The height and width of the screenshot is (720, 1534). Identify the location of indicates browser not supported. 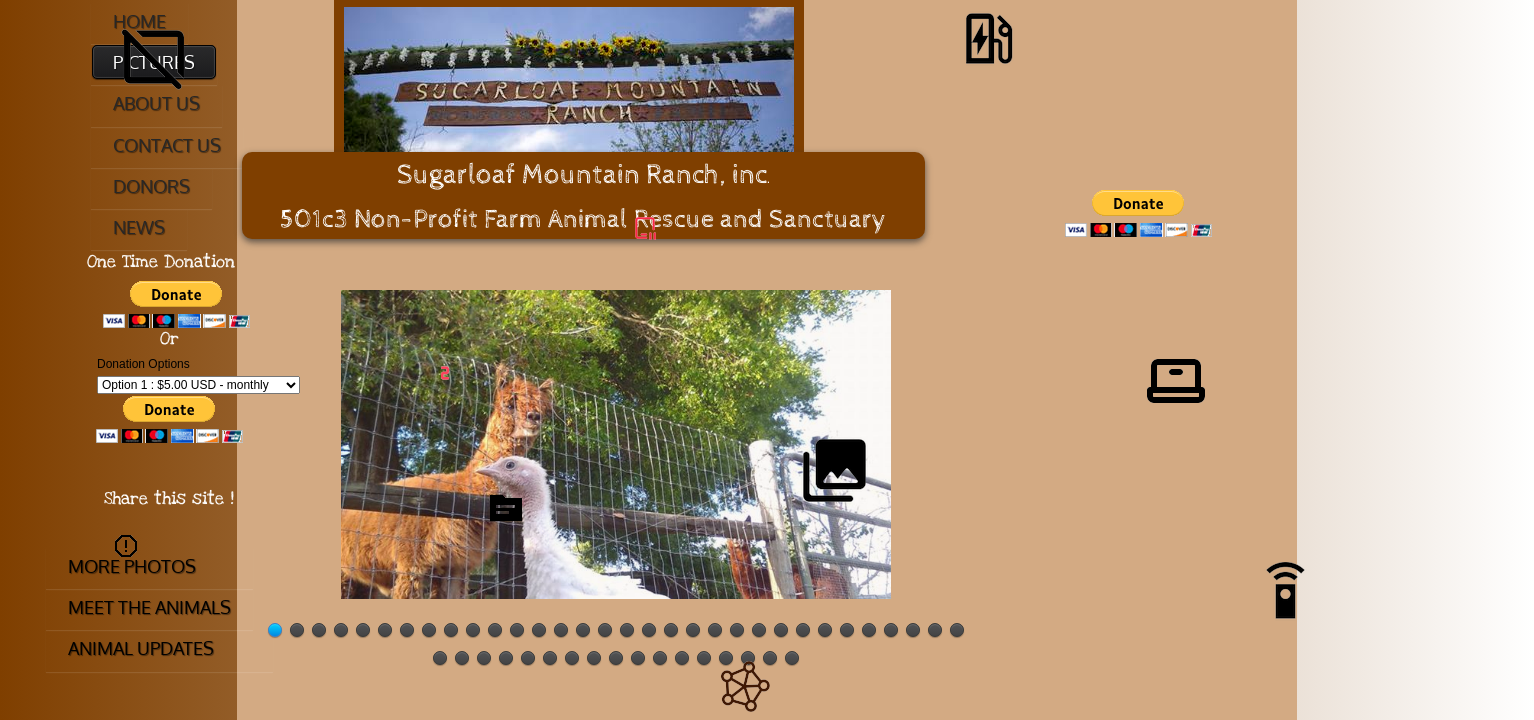
(154, 57).